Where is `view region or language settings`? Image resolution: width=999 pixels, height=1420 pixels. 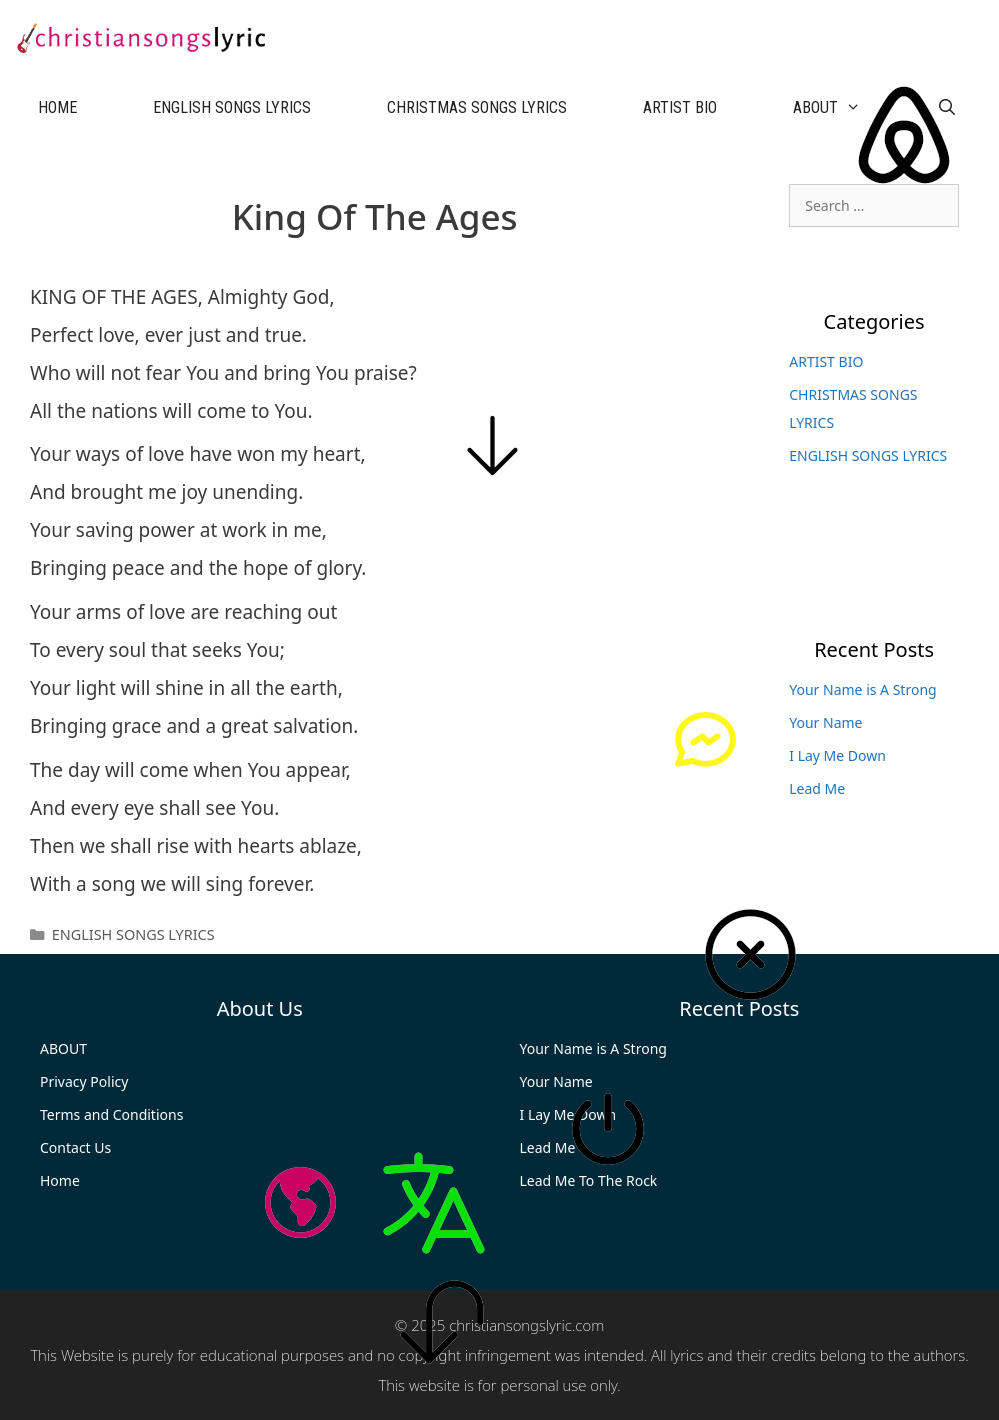 view region or language settings is located at coordinates (300, 1202).